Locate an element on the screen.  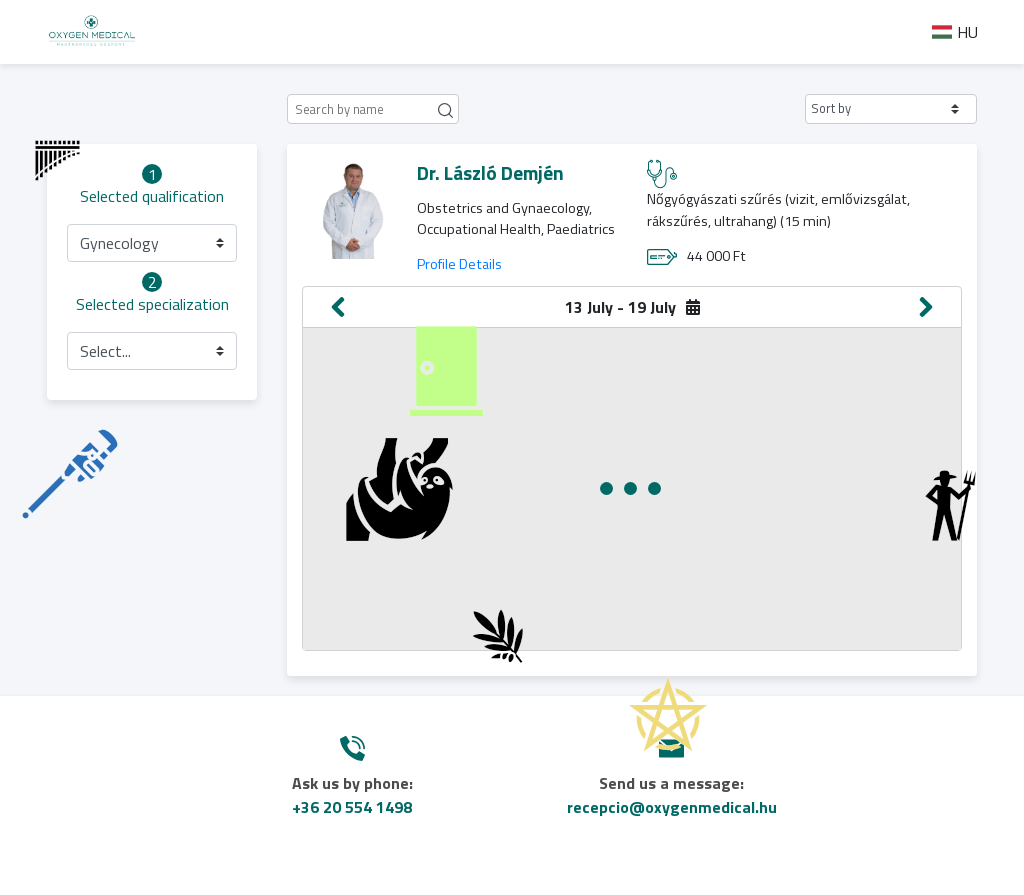
access music or audio settings is located at coordinates (57, 160).